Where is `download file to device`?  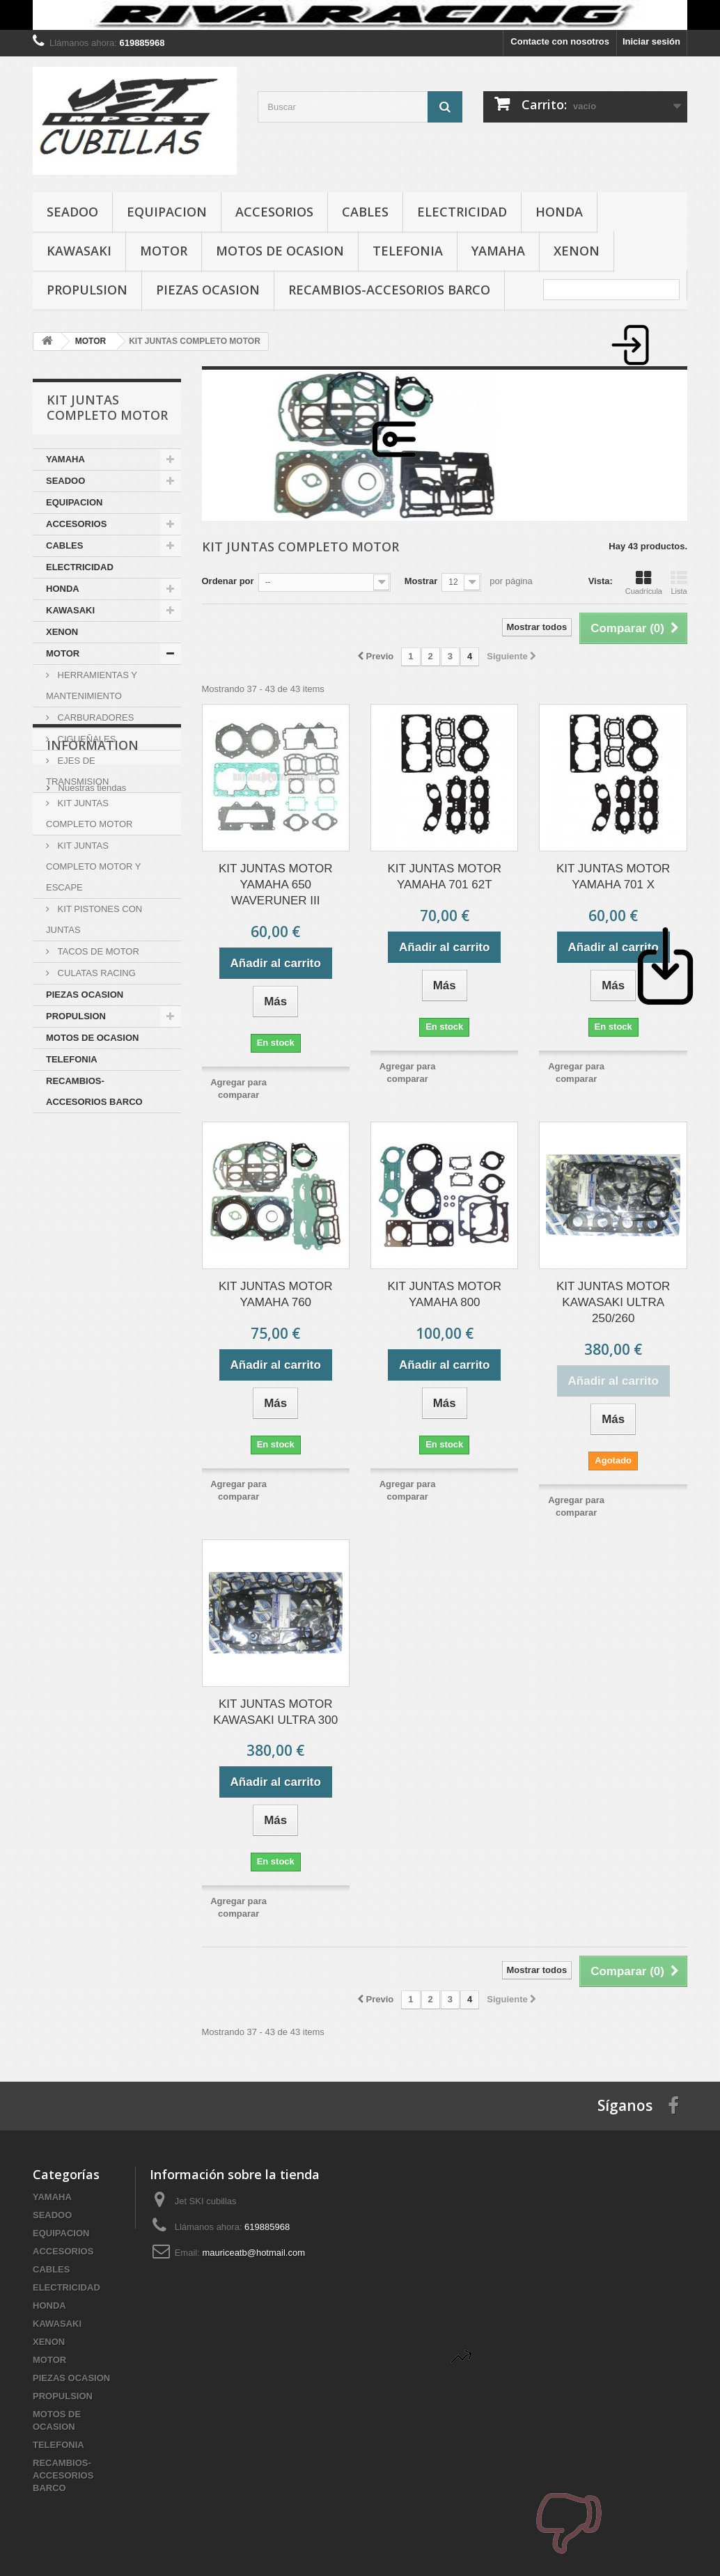 download file to device is located at coordinates (665, 966).